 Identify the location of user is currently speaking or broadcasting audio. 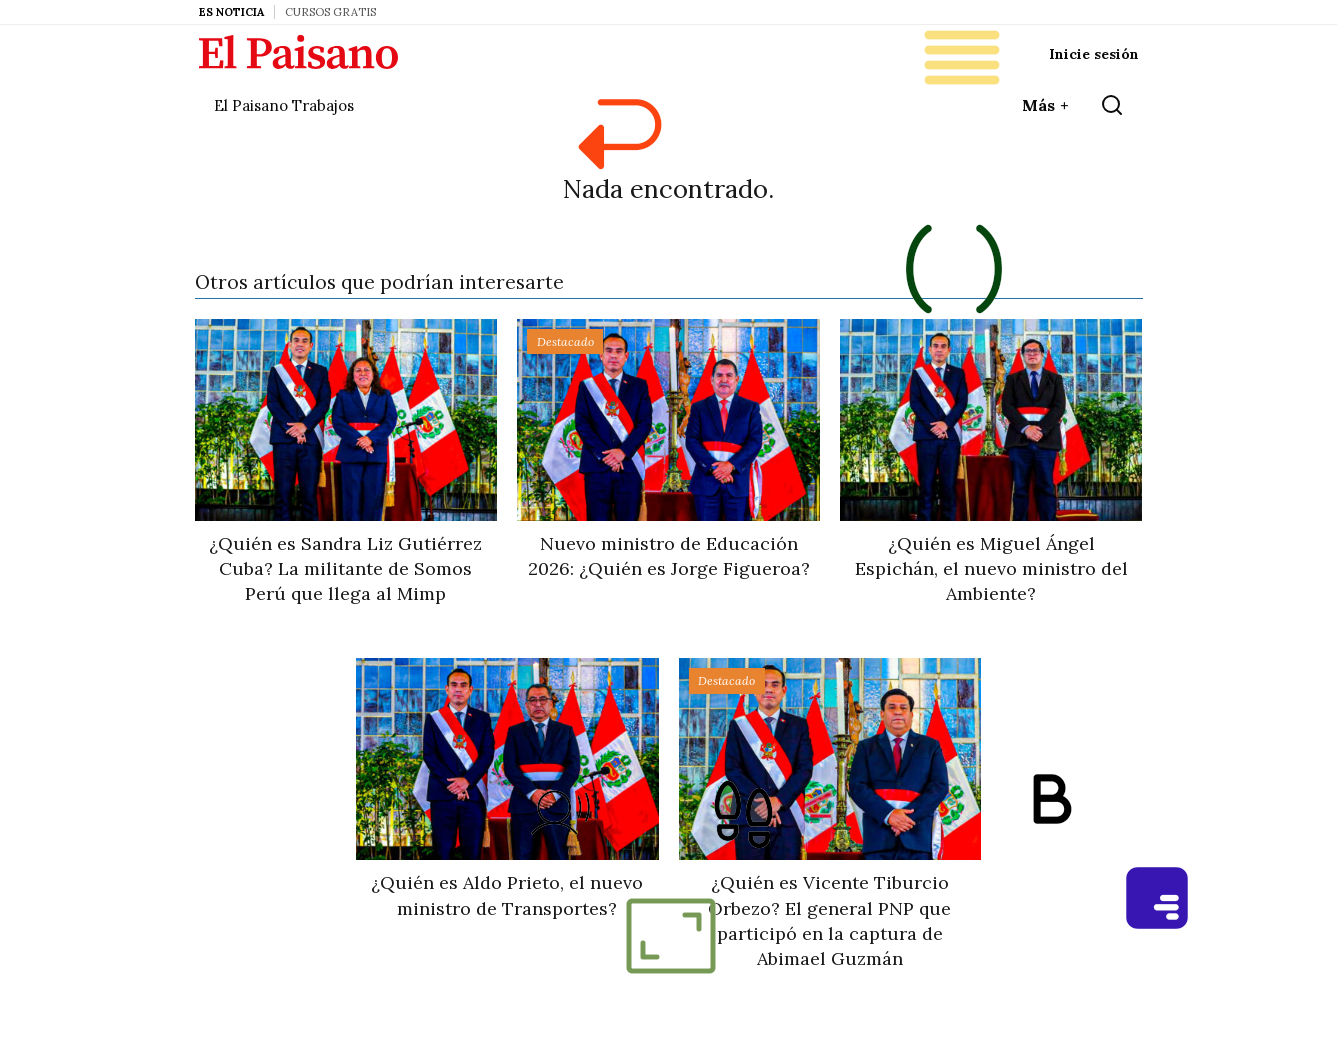
(559, 812).